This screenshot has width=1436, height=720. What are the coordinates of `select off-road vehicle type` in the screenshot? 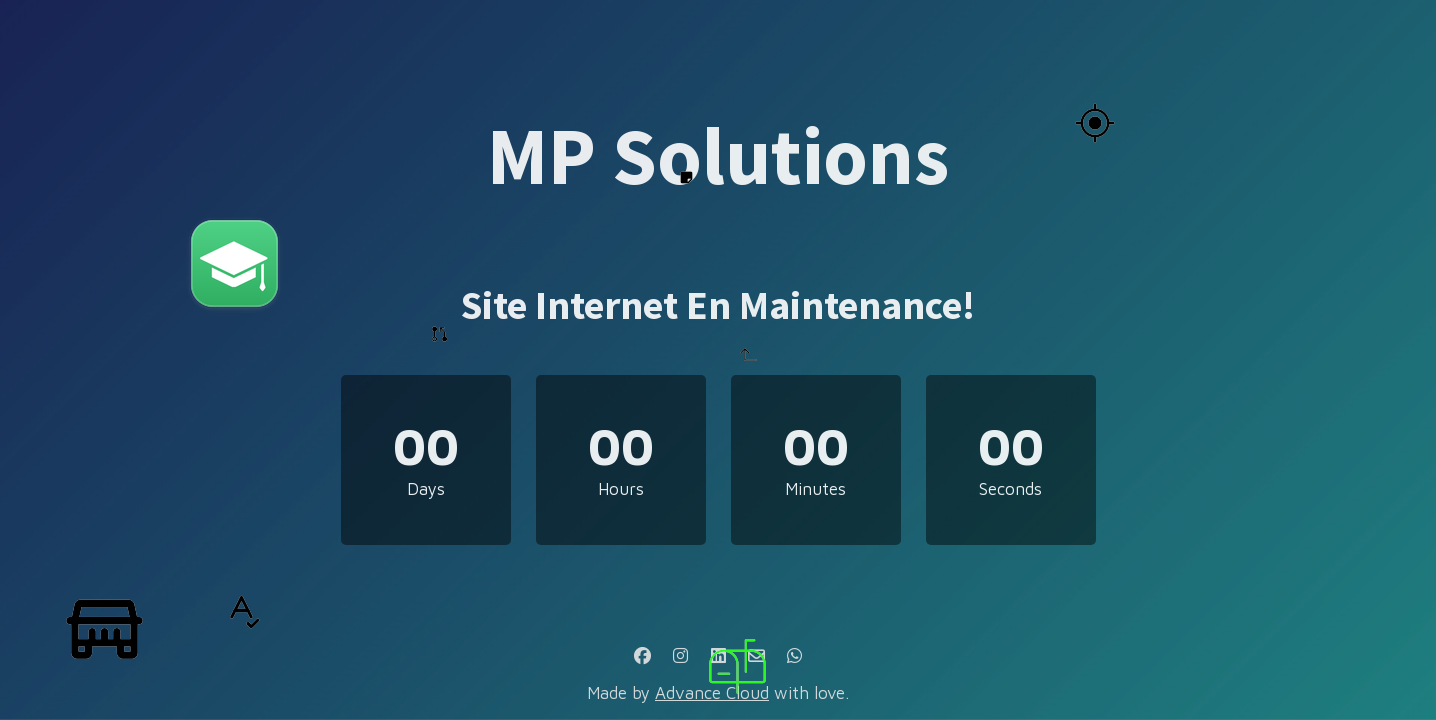 It's located at (104, 630).